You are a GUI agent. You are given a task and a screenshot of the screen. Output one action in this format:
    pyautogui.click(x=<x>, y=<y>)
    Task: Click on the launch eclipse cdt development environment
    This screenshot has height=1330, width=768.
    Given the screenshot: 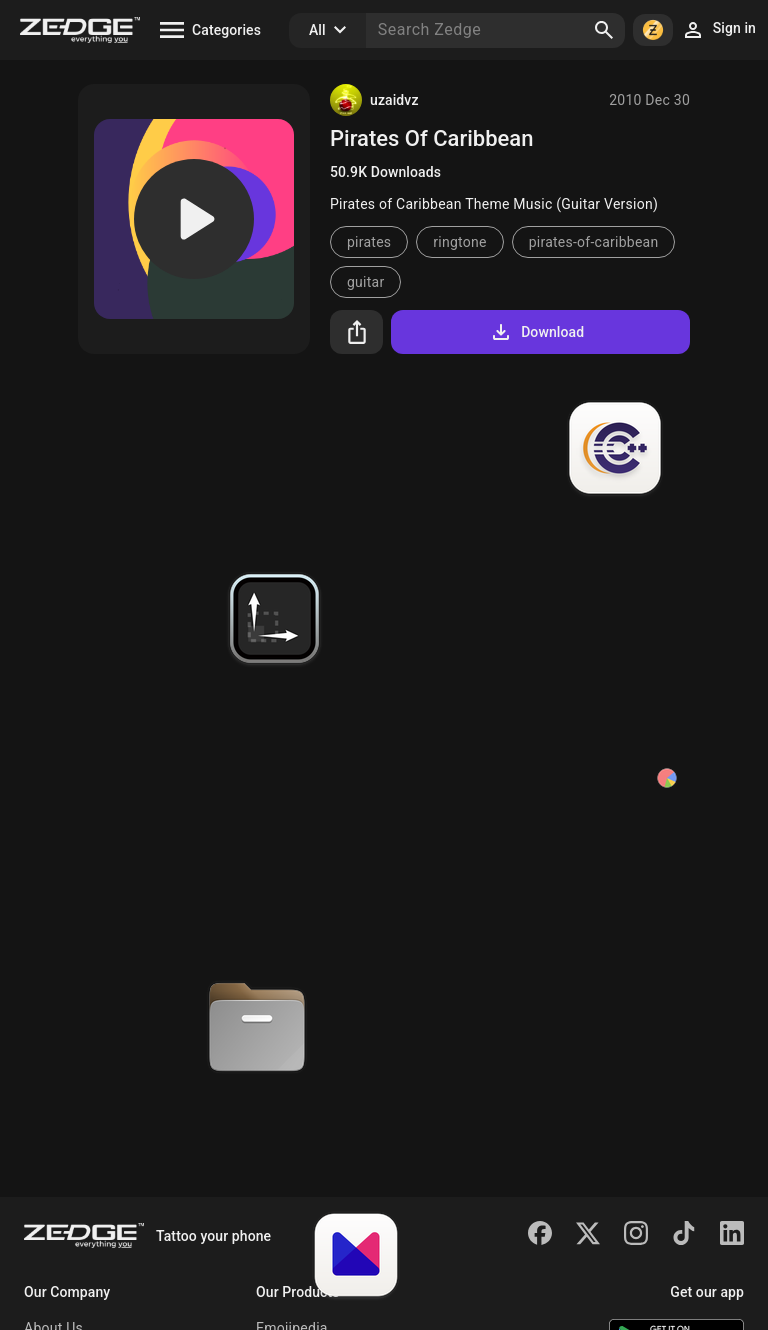 What is the action you would take?
    pyautogui.click(x=615, y=448)
    